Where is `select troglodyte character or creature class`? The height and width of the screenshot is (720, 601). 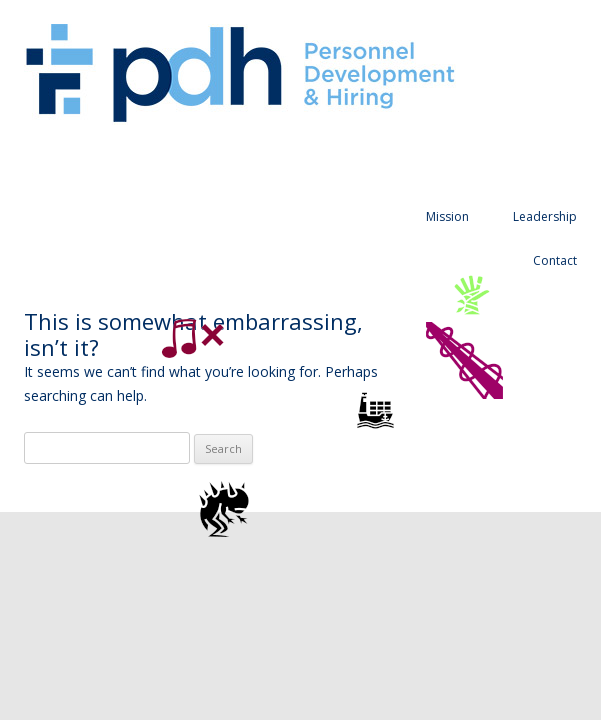
select troglodyte character or creature class is located at coordinates (224, 509).